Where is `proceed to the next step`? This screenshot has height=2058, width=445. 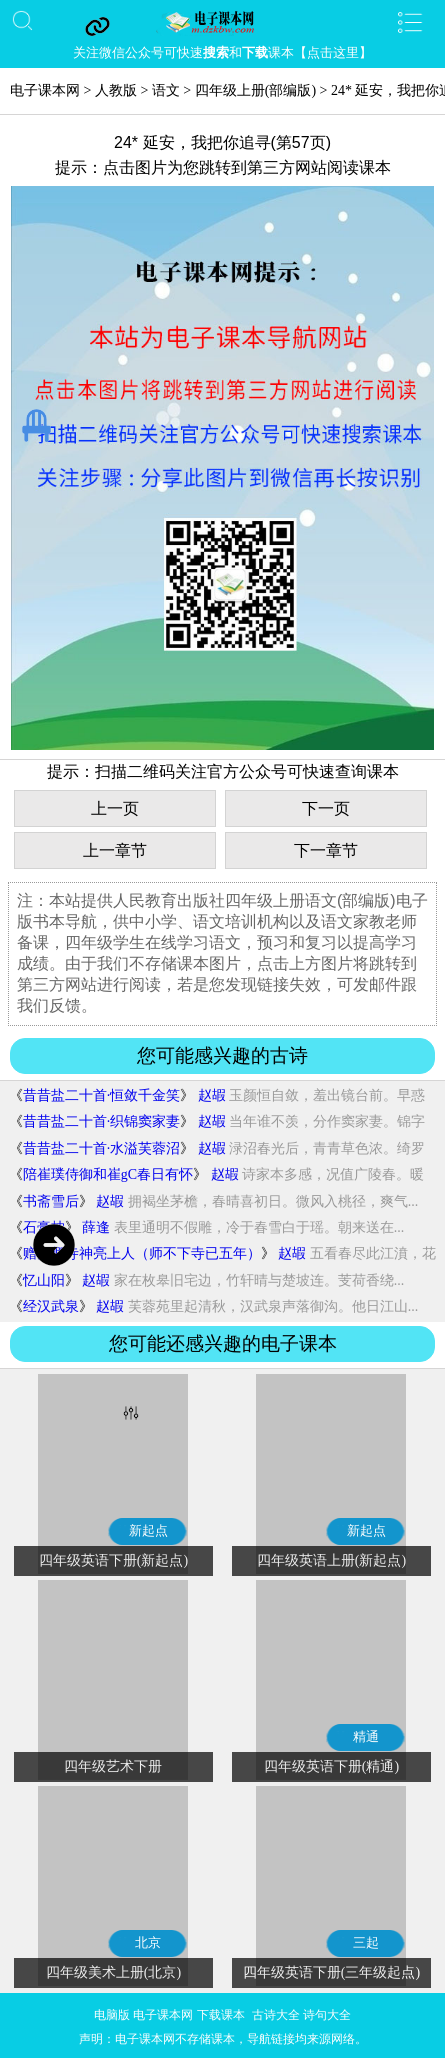 proceed to the next step is located at coordinates (54, 1245).